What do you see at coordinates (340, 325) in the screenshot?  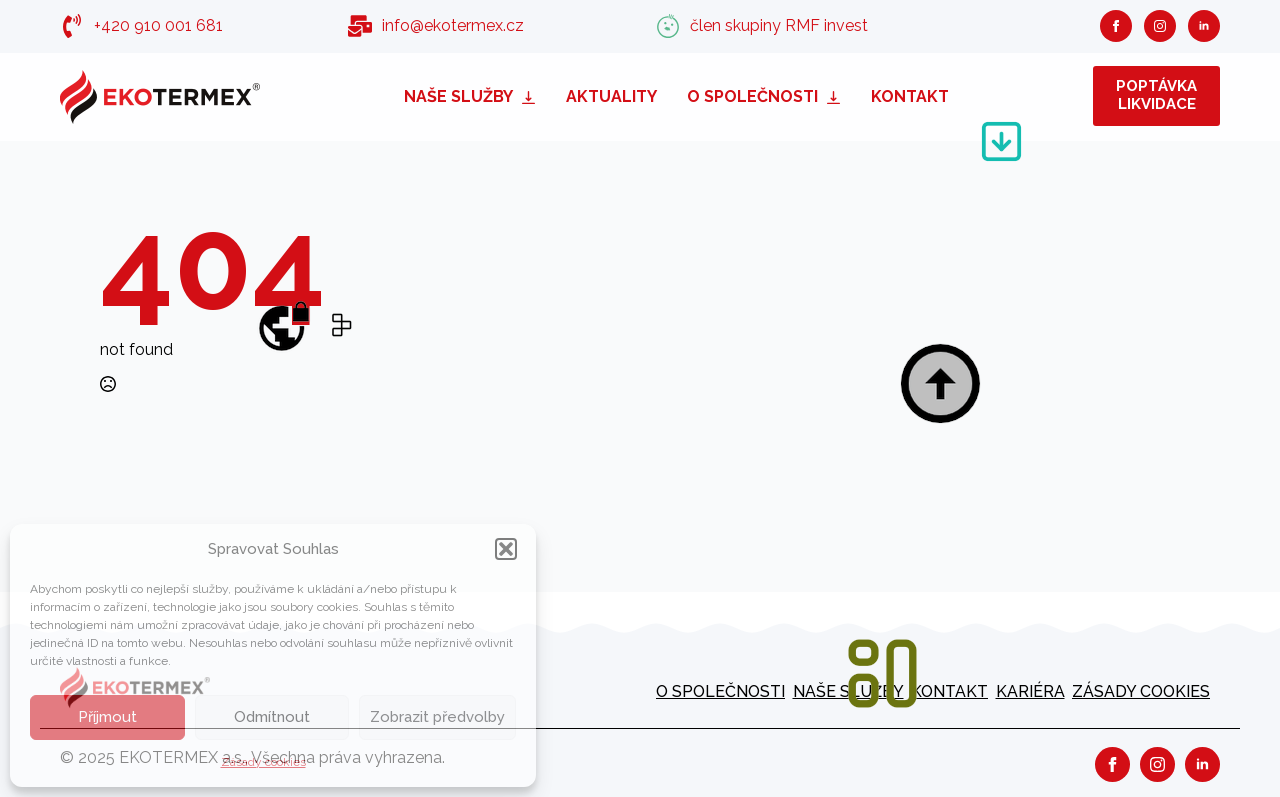 I see `open replit coding environment` at bounding box center [340, 325].